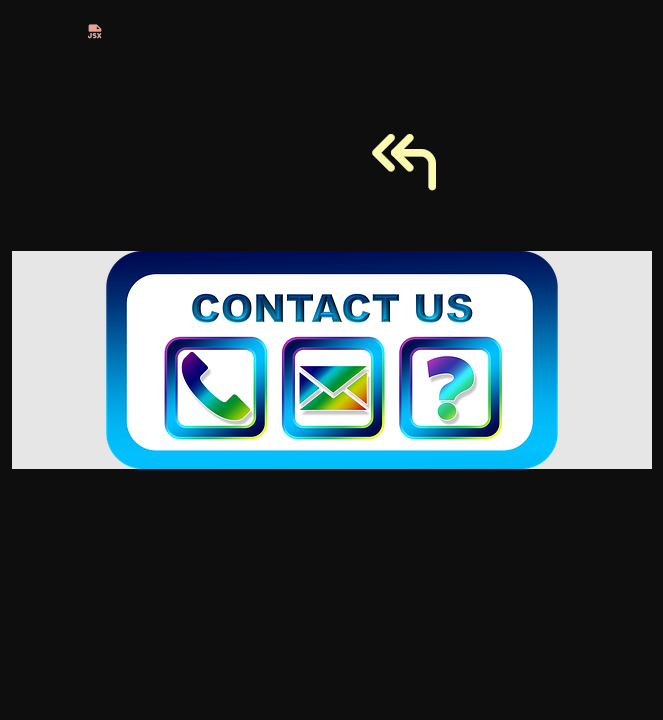  What do you see at coordinates (95, 32) in the screenshot?
I see `a JSX file type indicator` at bounding box center [95, 32].